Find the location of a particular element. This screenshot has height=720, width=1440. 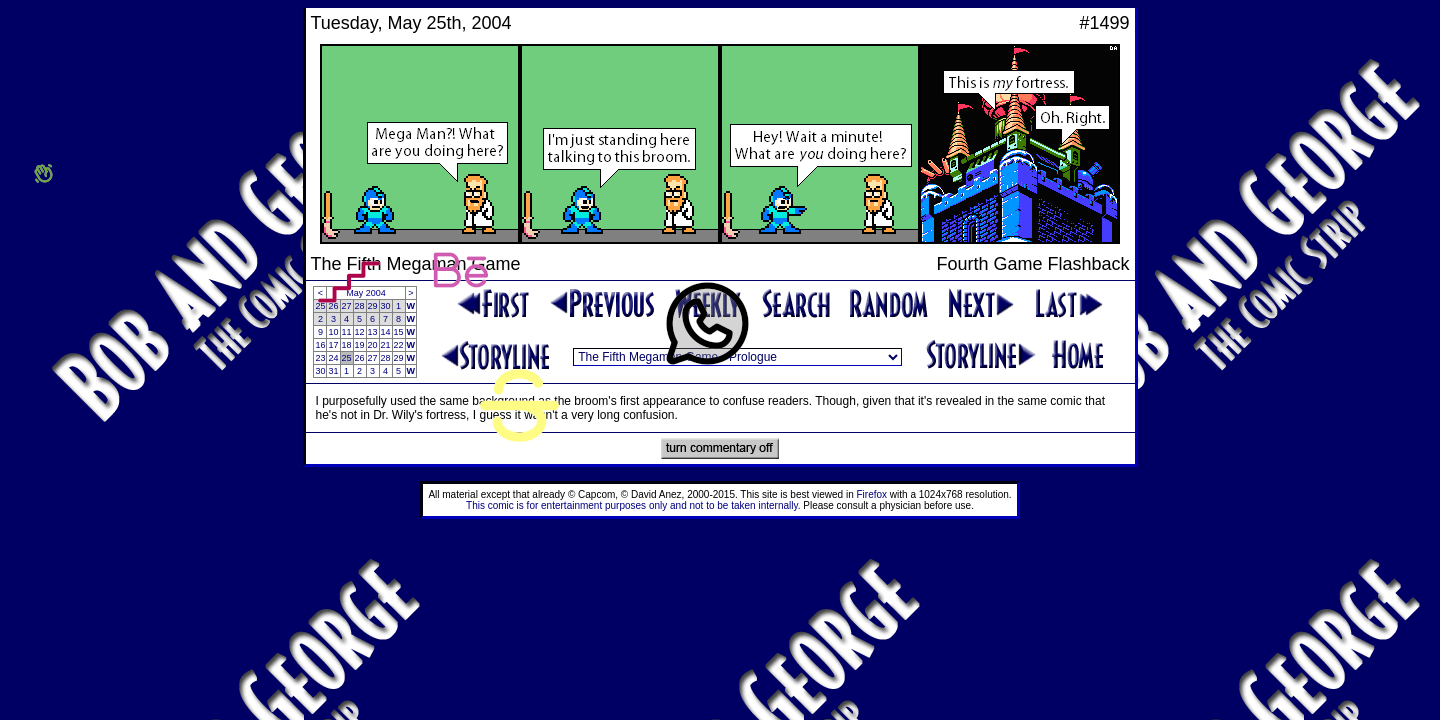

apply strikethrough formatting to selected text is located at coordinates (519, 405).